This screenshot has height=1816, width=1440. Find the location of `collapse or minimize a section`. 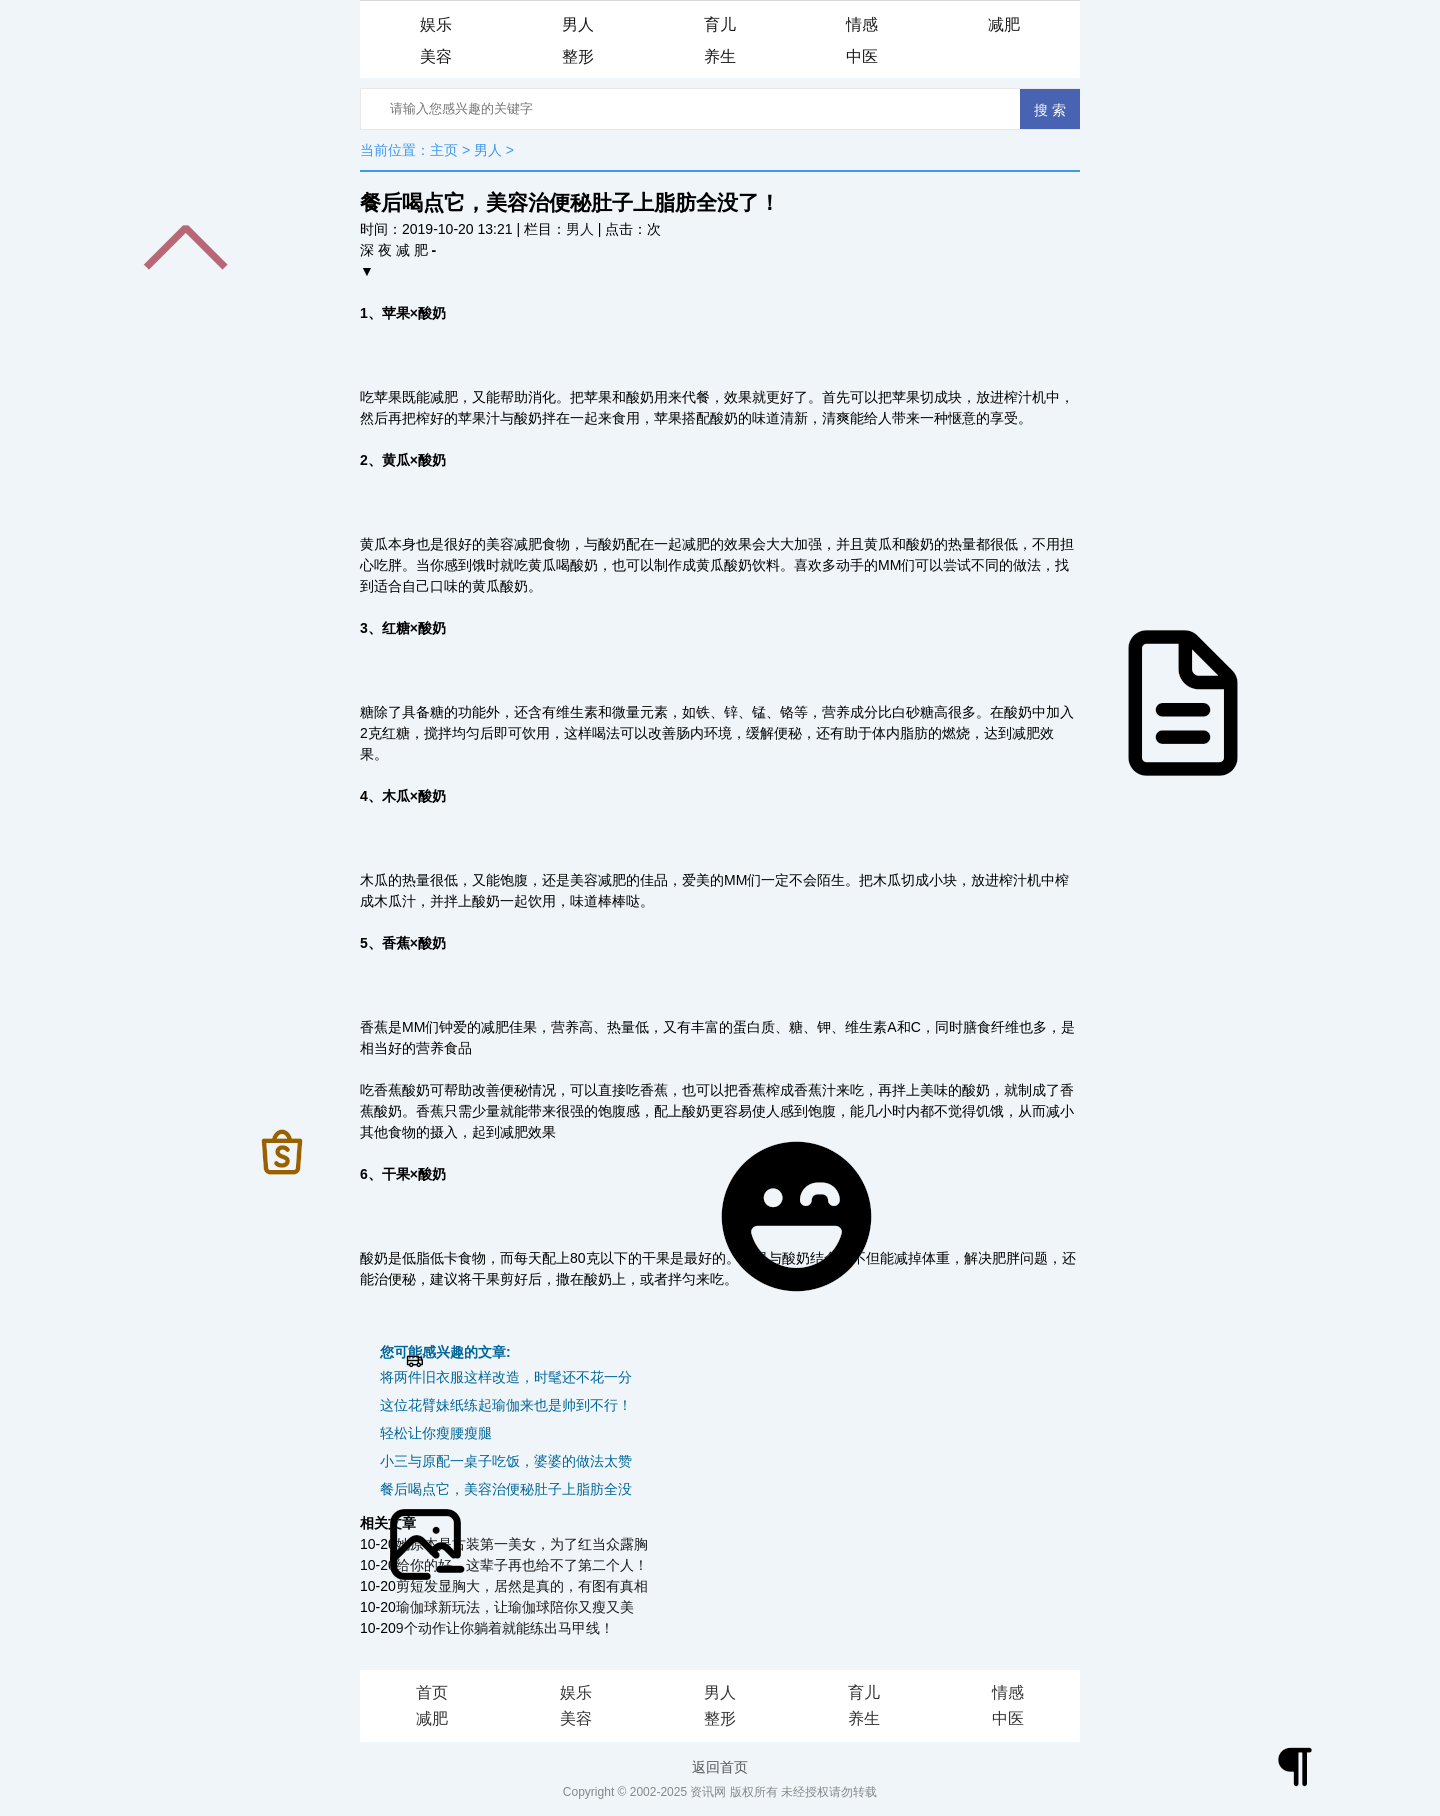

collapse or minimize a section is located at coordinates (185, 250).